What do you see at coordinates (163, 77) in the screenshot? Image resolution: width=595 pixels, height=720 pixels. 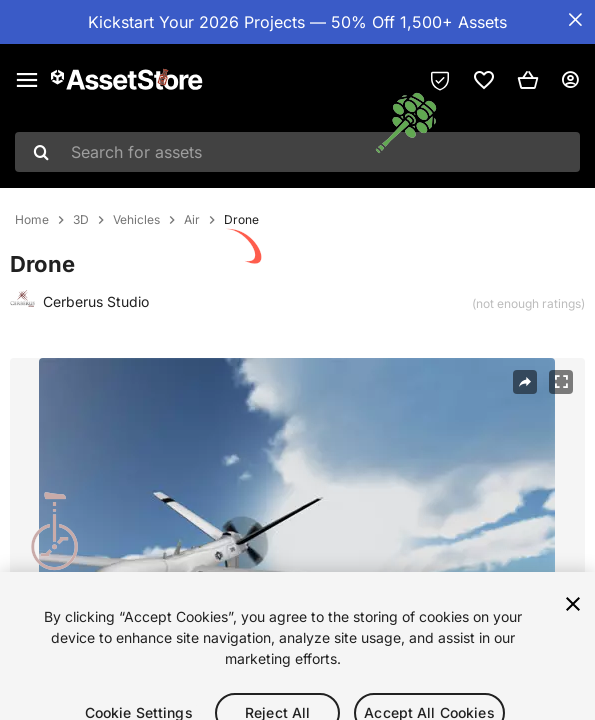 I see `select ketchup as a condiment option` at bounding box center [163, 77].